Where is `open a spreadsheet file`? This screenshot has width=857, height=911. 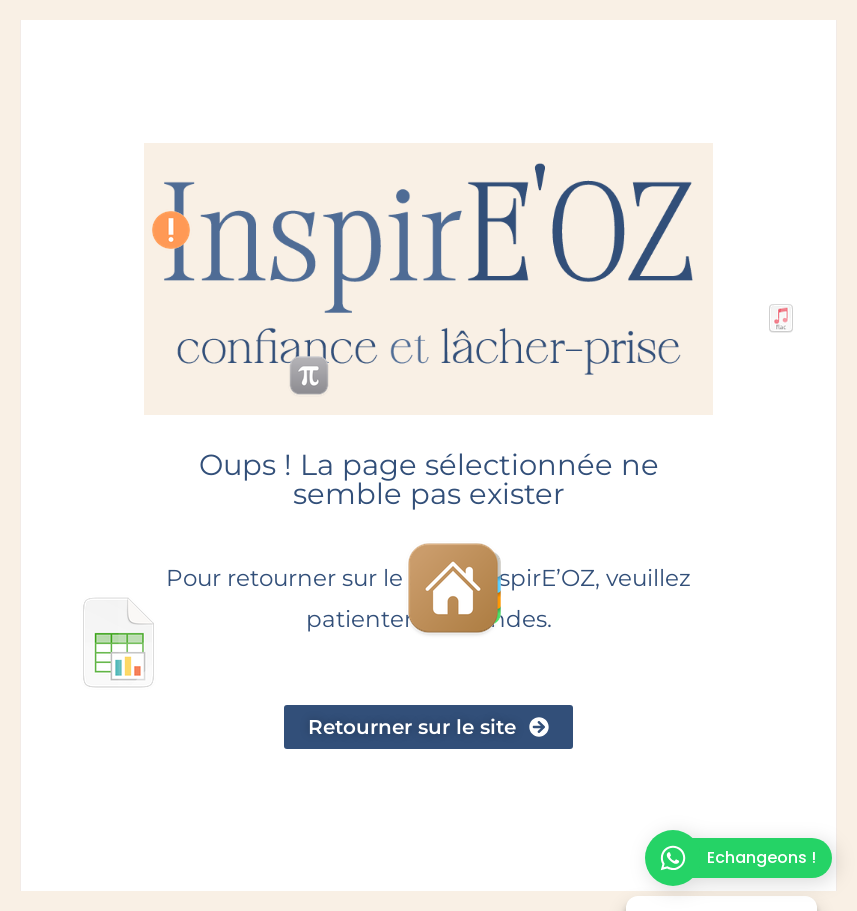 open a spreadsheet file is located at coordinates (118, 642).